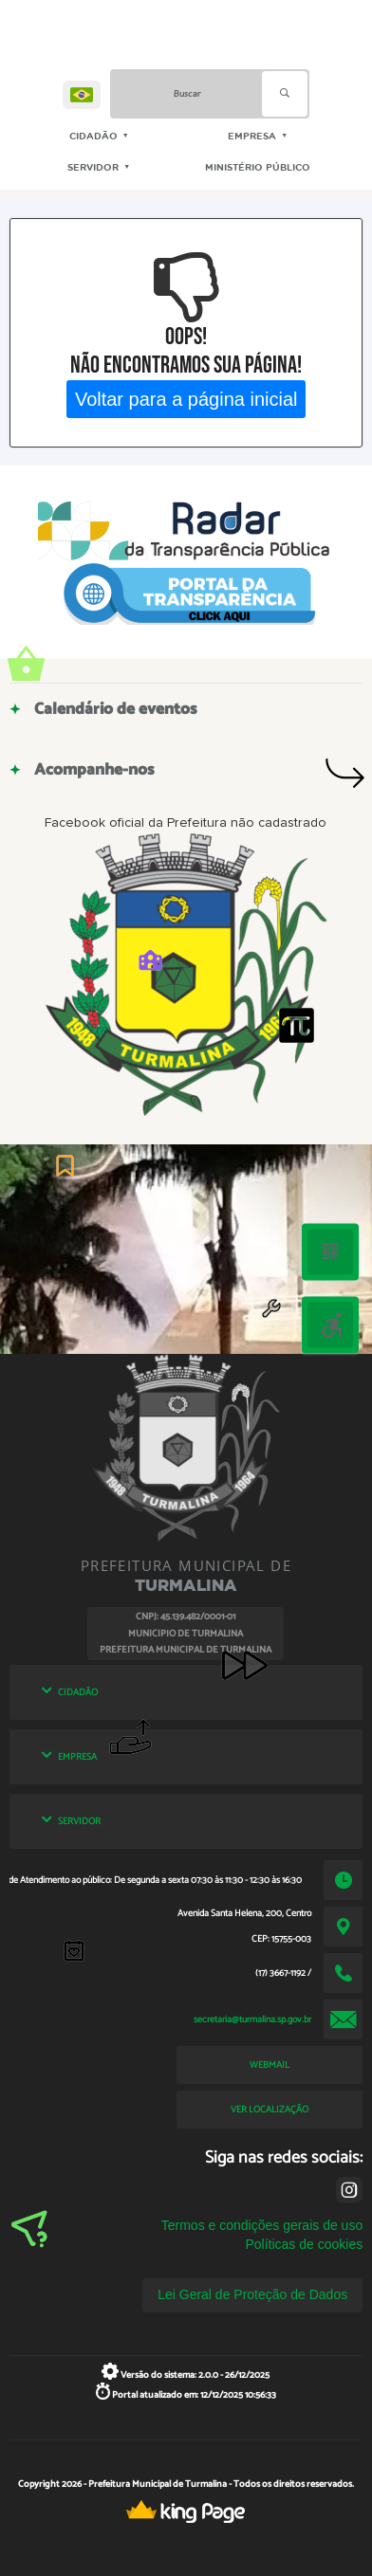  Describe the element at coordinates (271, 1308) in the screenshot. I see `access settings or configuration options` at that location.